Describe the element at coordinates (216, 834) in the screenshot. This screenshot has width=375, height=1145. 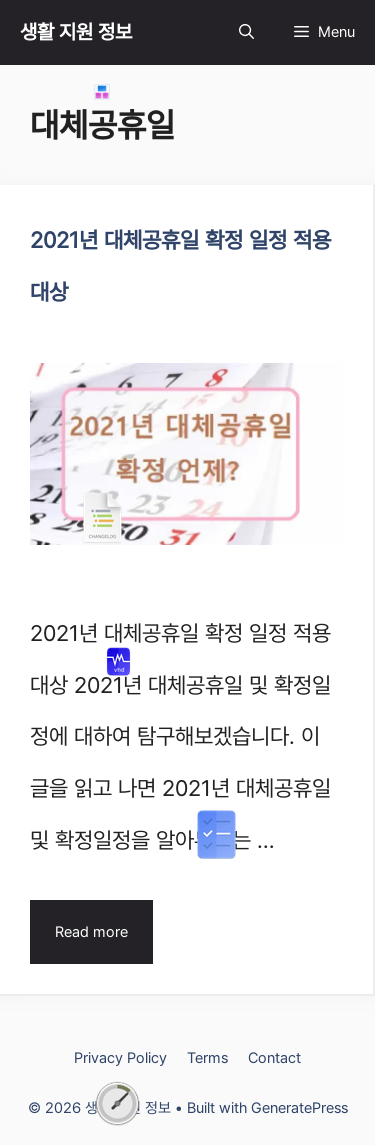
I see `open your bookmarks or saved items app` at that location.